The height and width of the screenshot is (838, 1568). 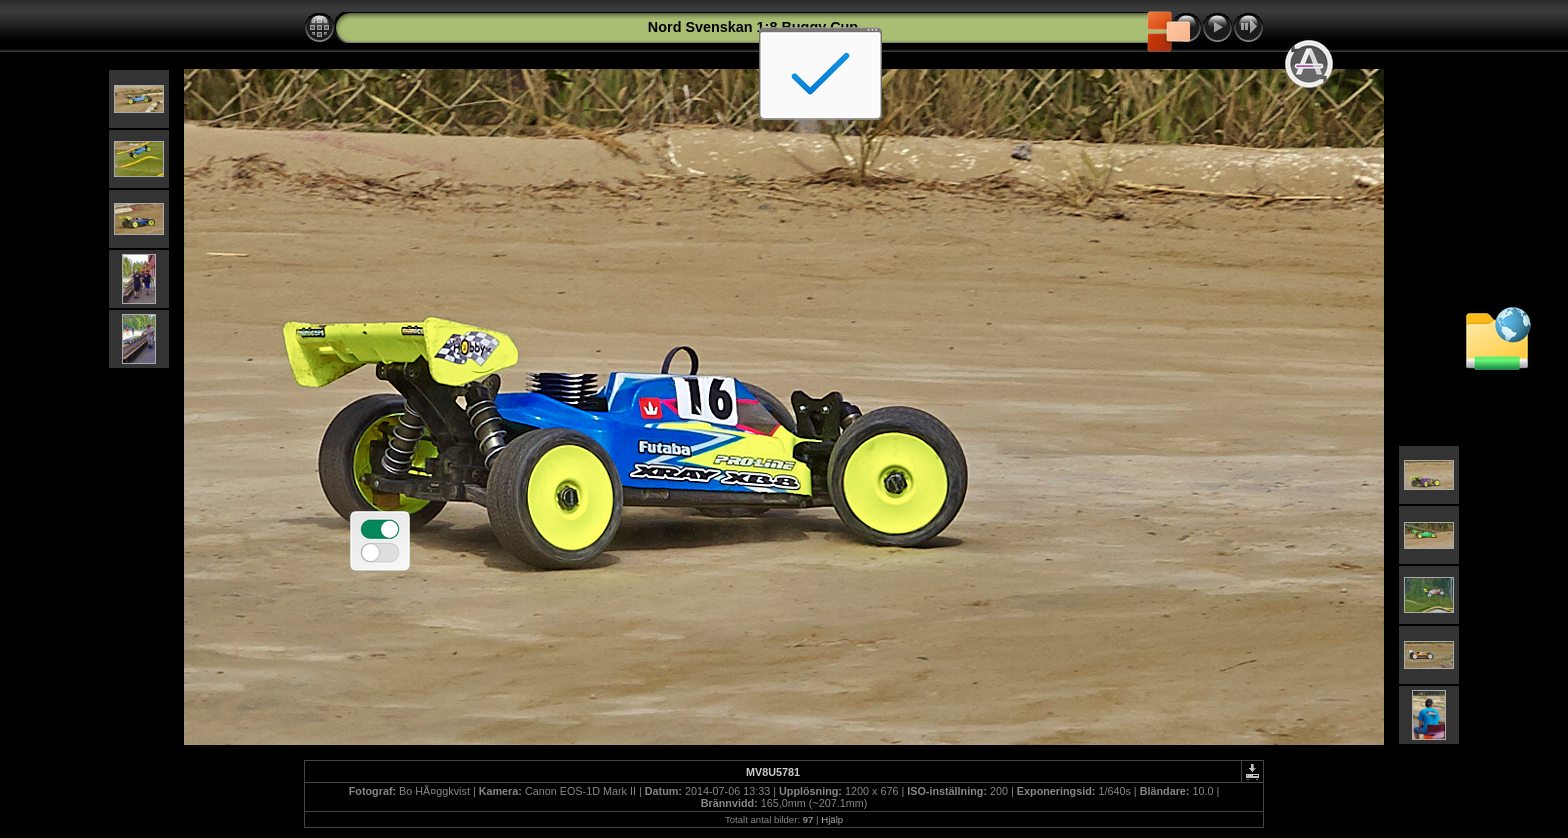 What do you see at coordinates (380, 541) in the screenshot?
I see `open unity tweak tool settings` at bounding box center [380, 541].